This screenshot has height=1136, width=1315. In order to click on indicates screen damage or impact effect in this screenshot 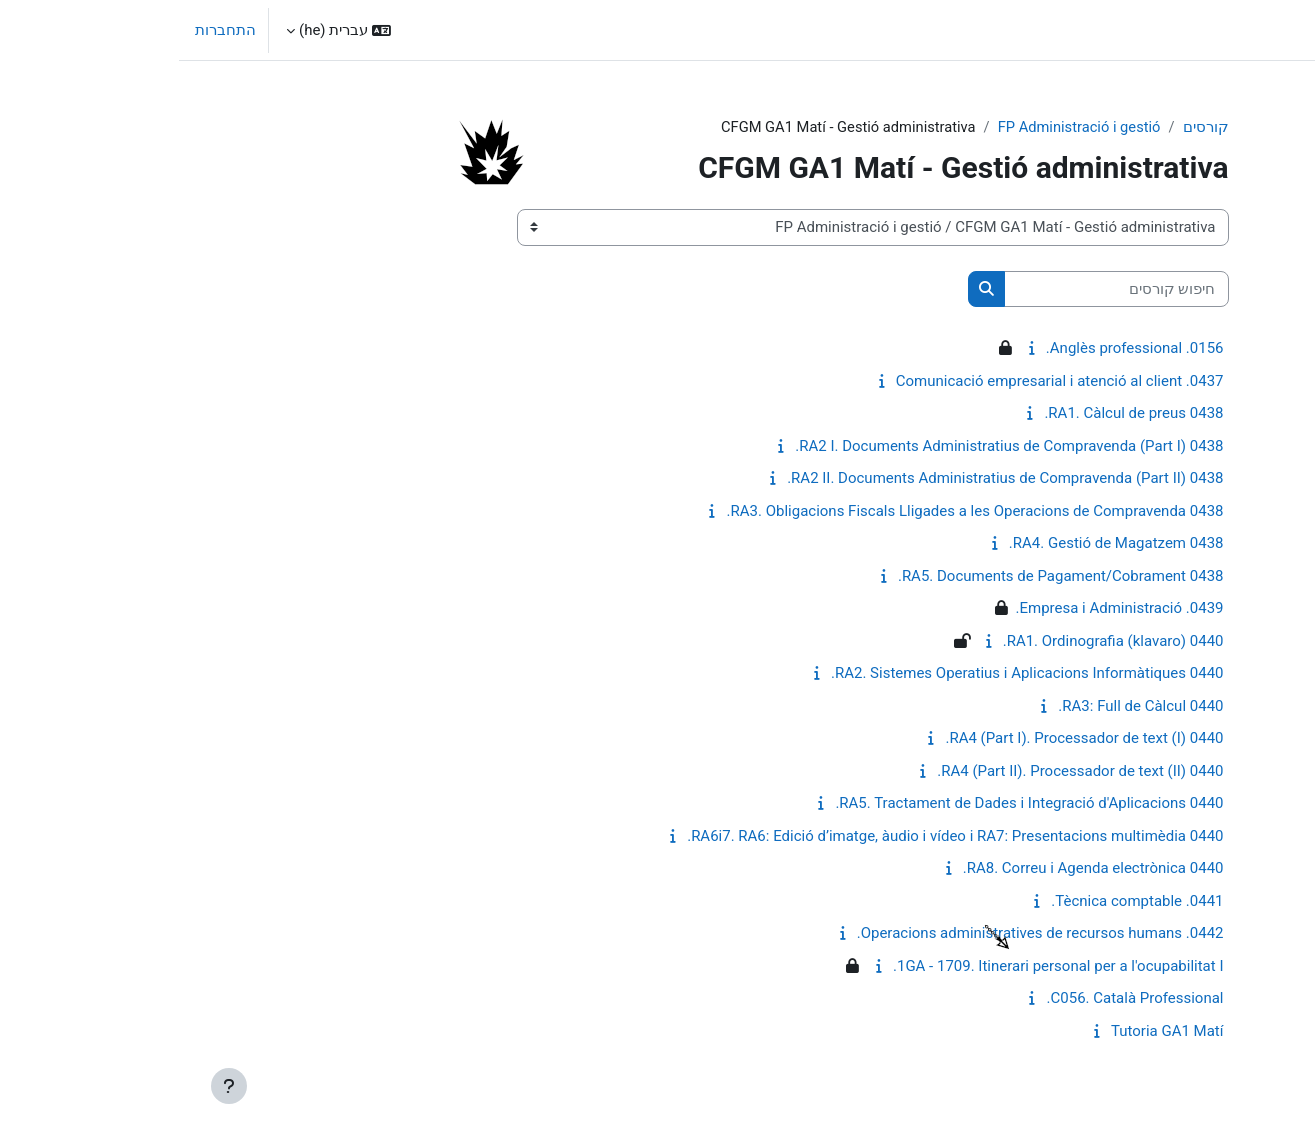, I will do `click(491, 152)`.